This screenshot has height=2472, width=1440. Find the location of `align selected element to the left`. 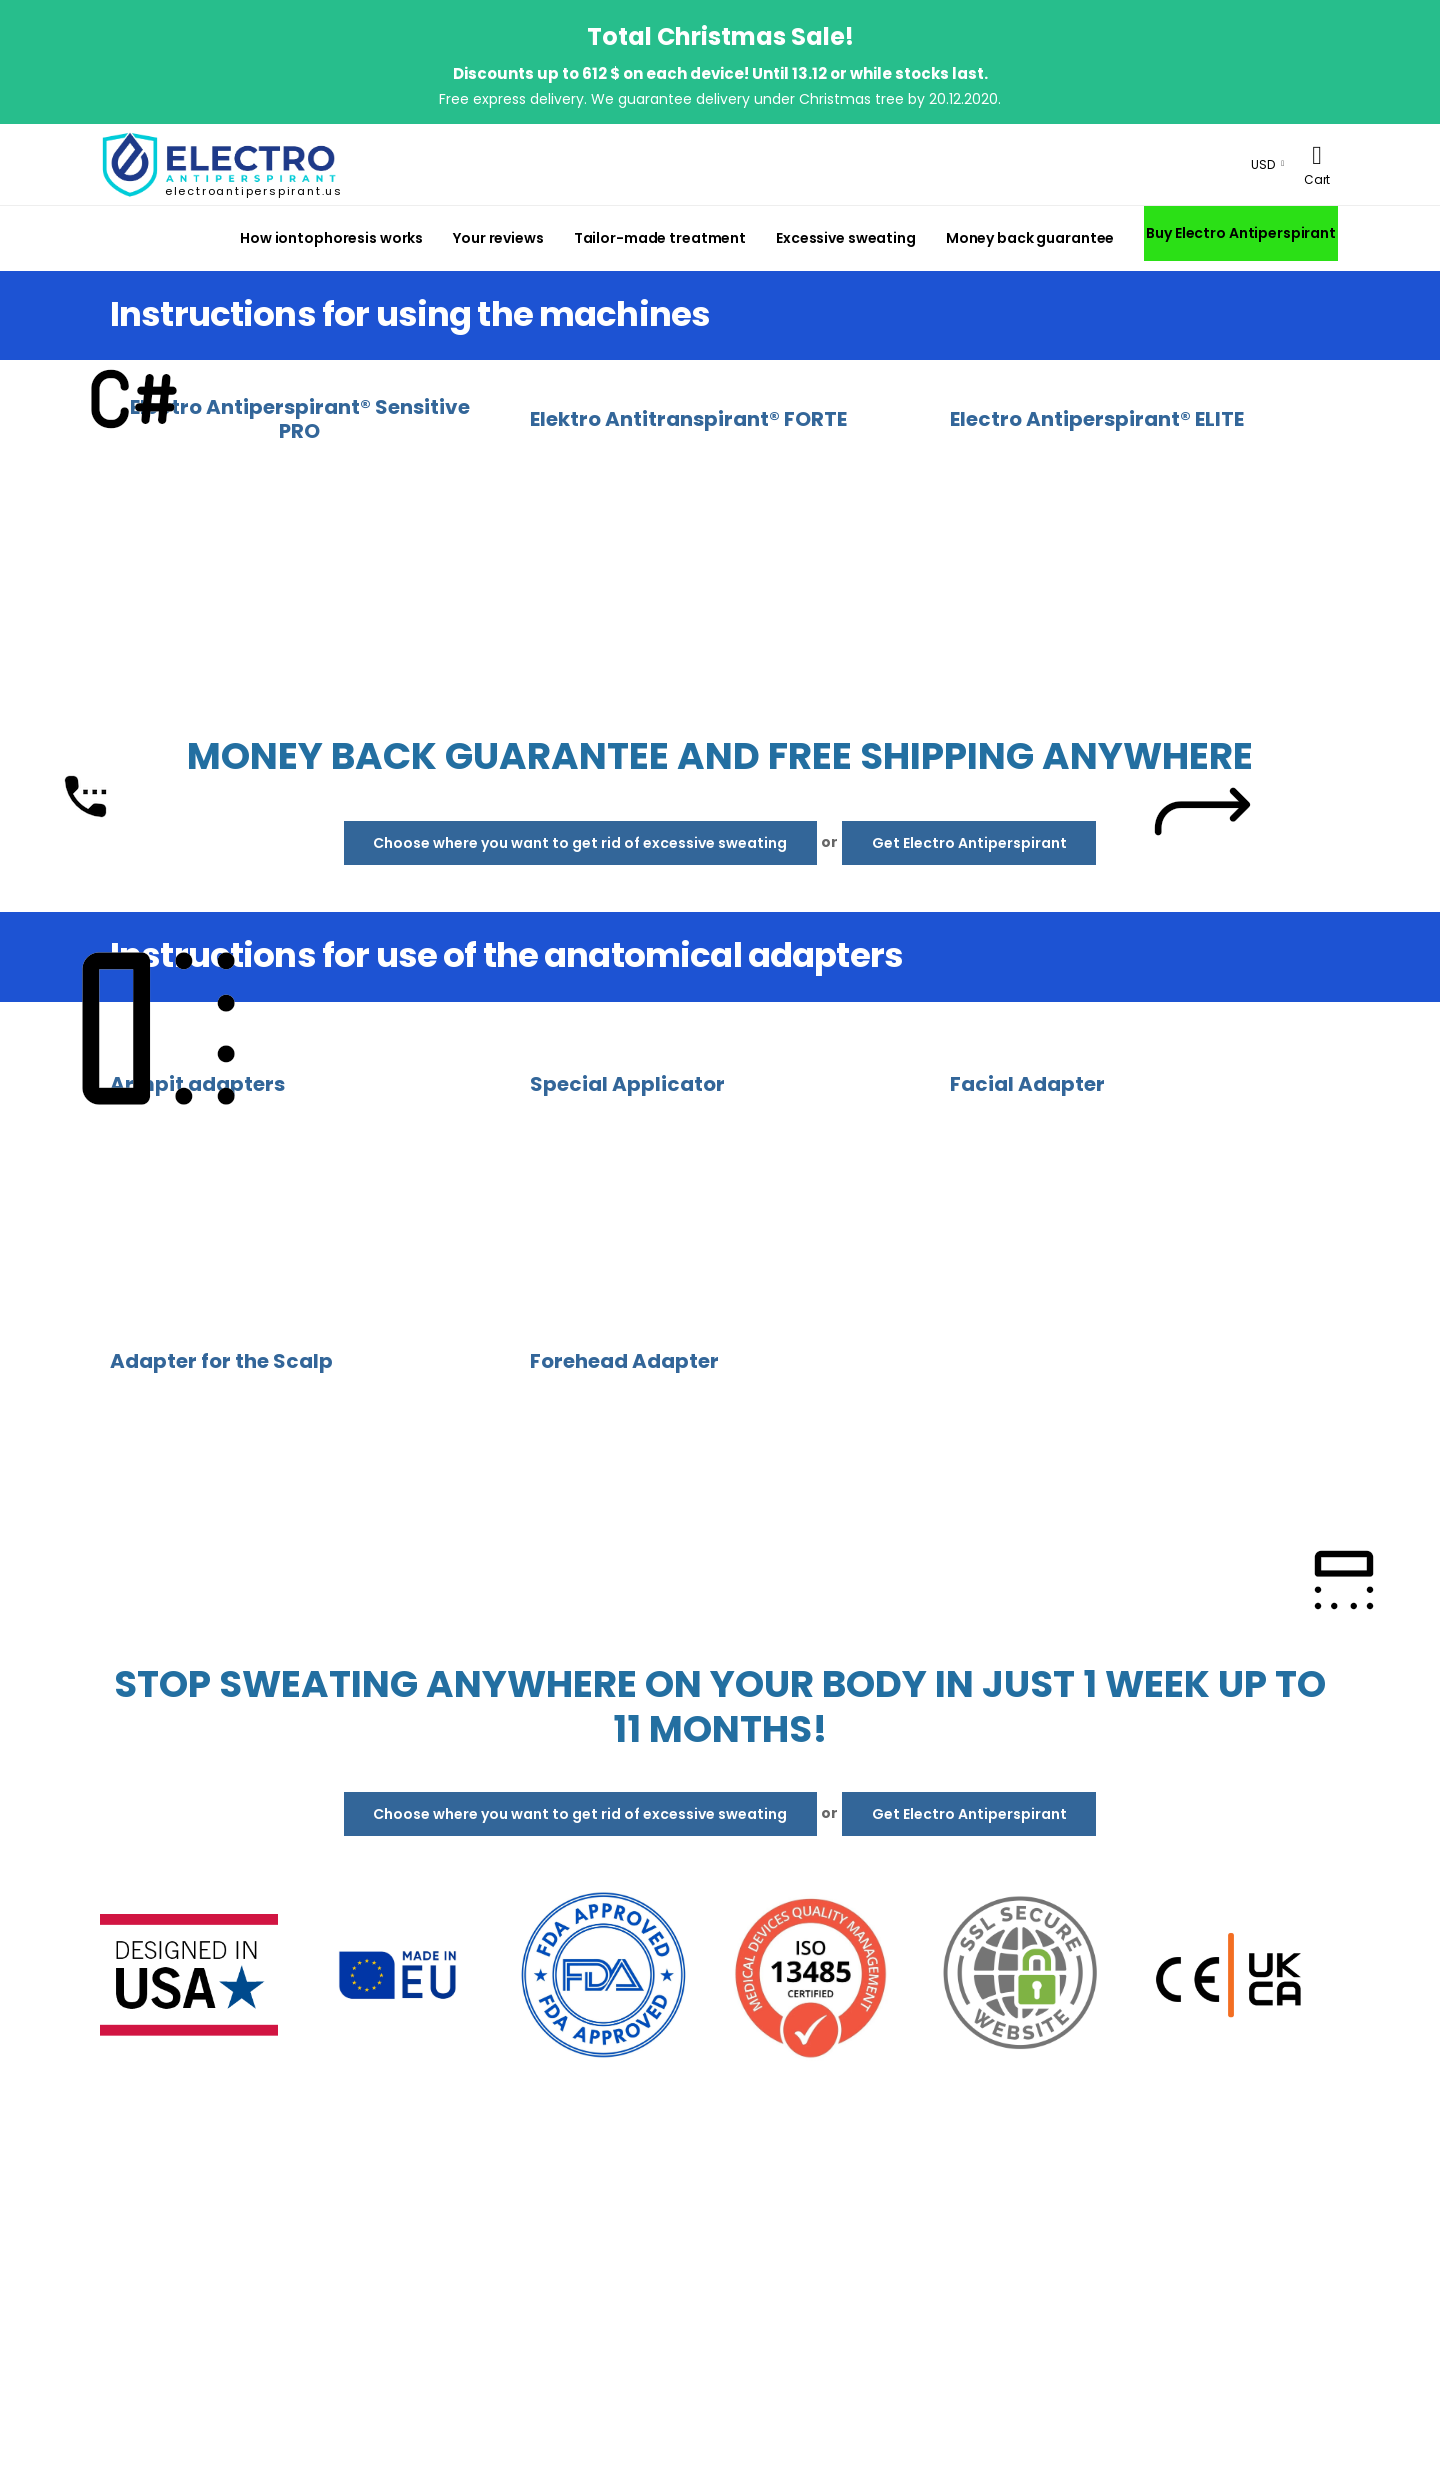

align selected element to the left is located at coordinates (158, 1028).